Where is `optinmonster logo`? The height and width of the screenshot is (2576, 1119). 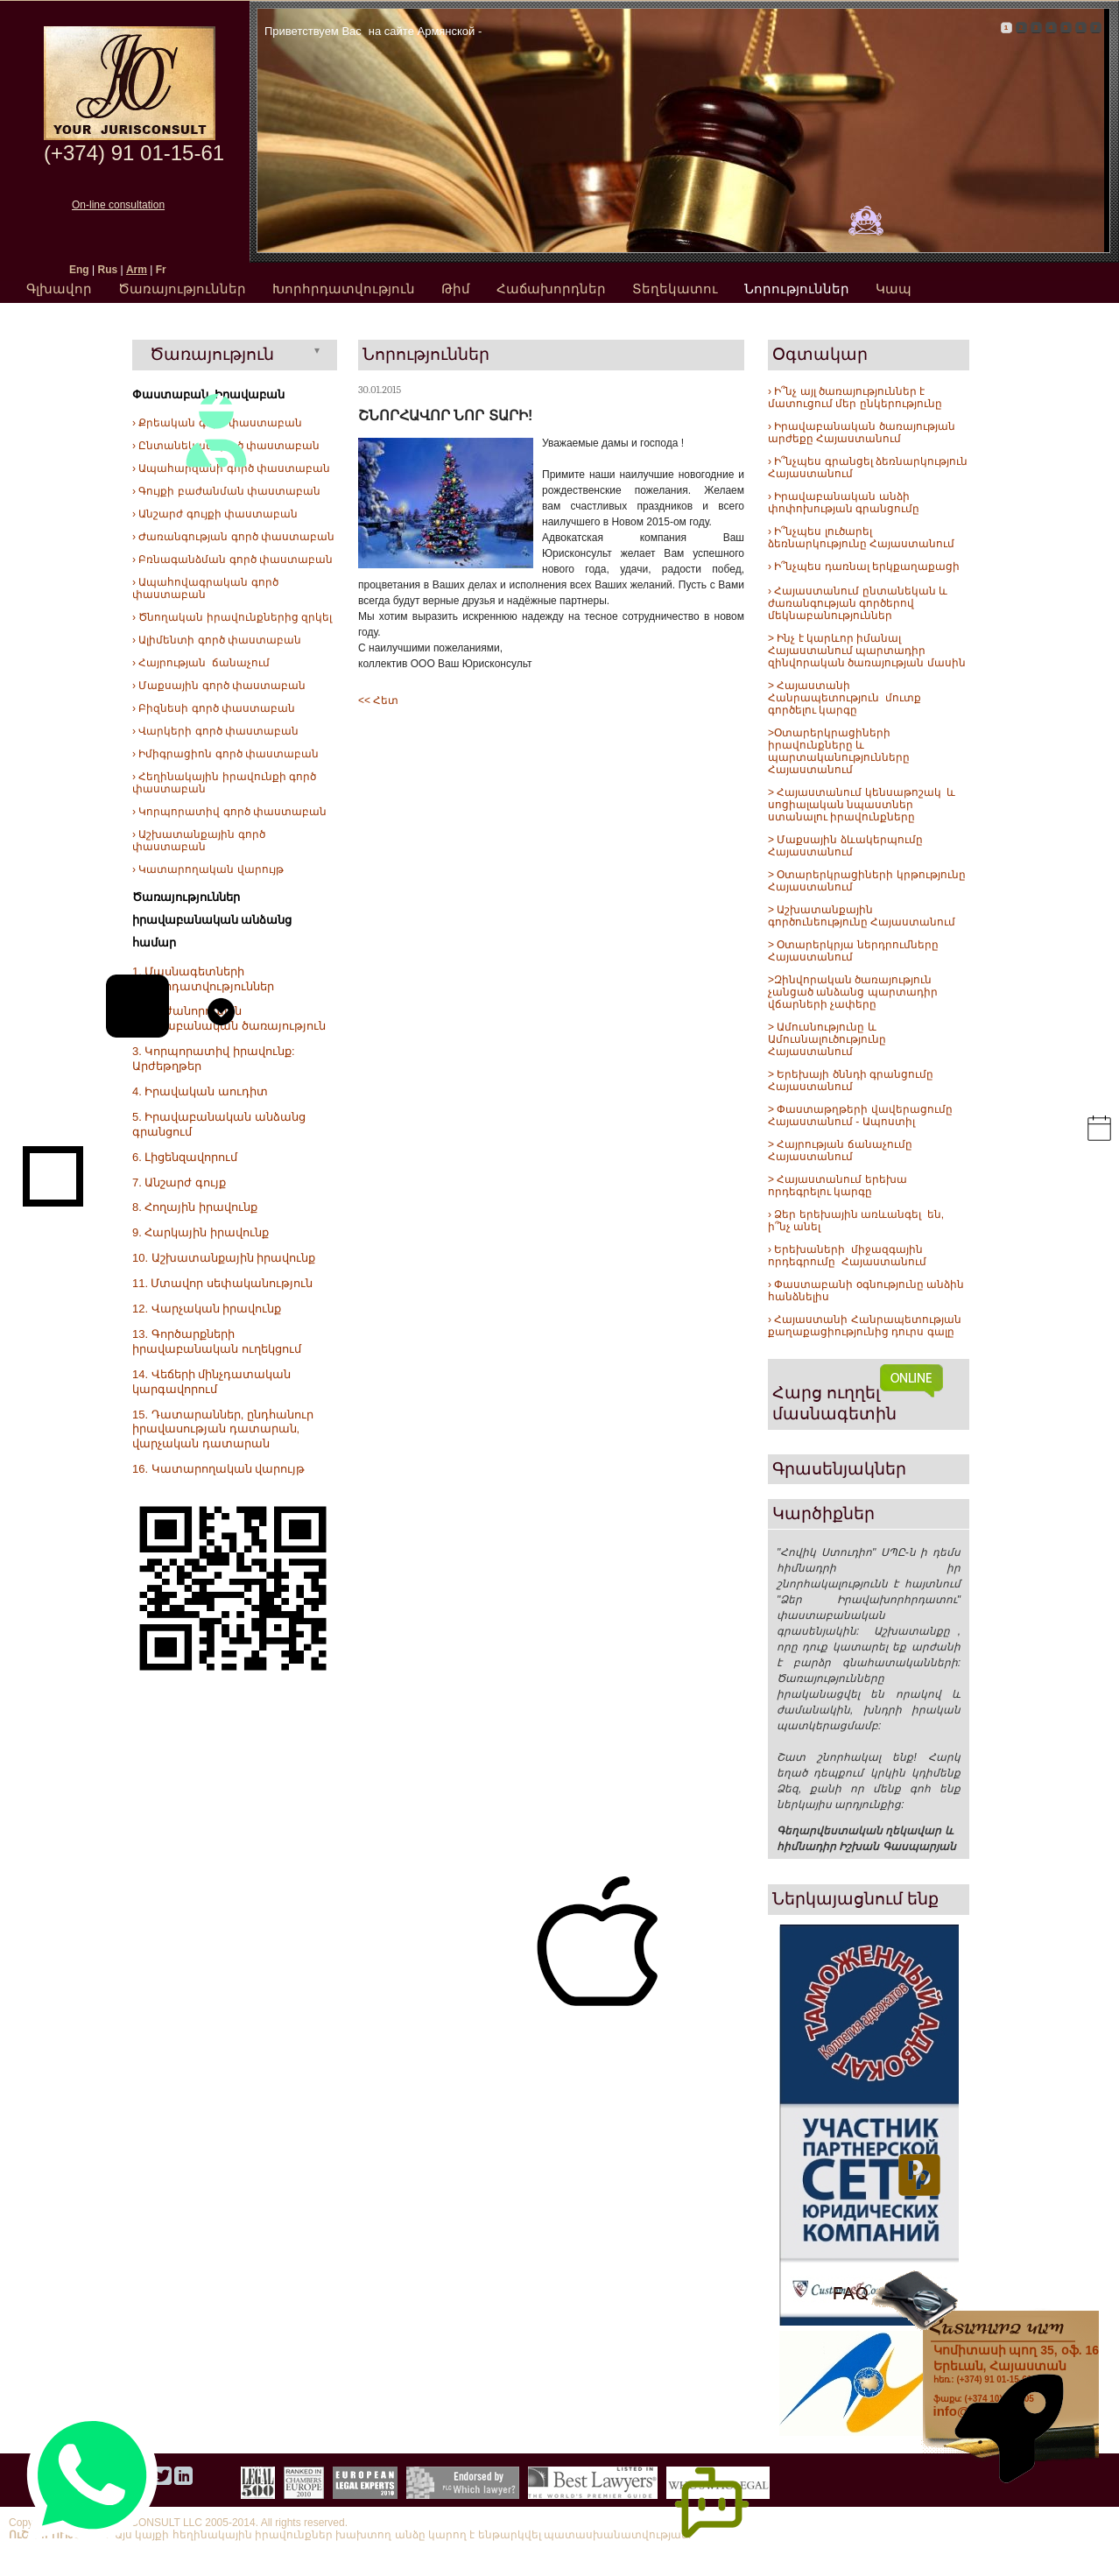
optinmonster logo is located at coordinates (866, 221).